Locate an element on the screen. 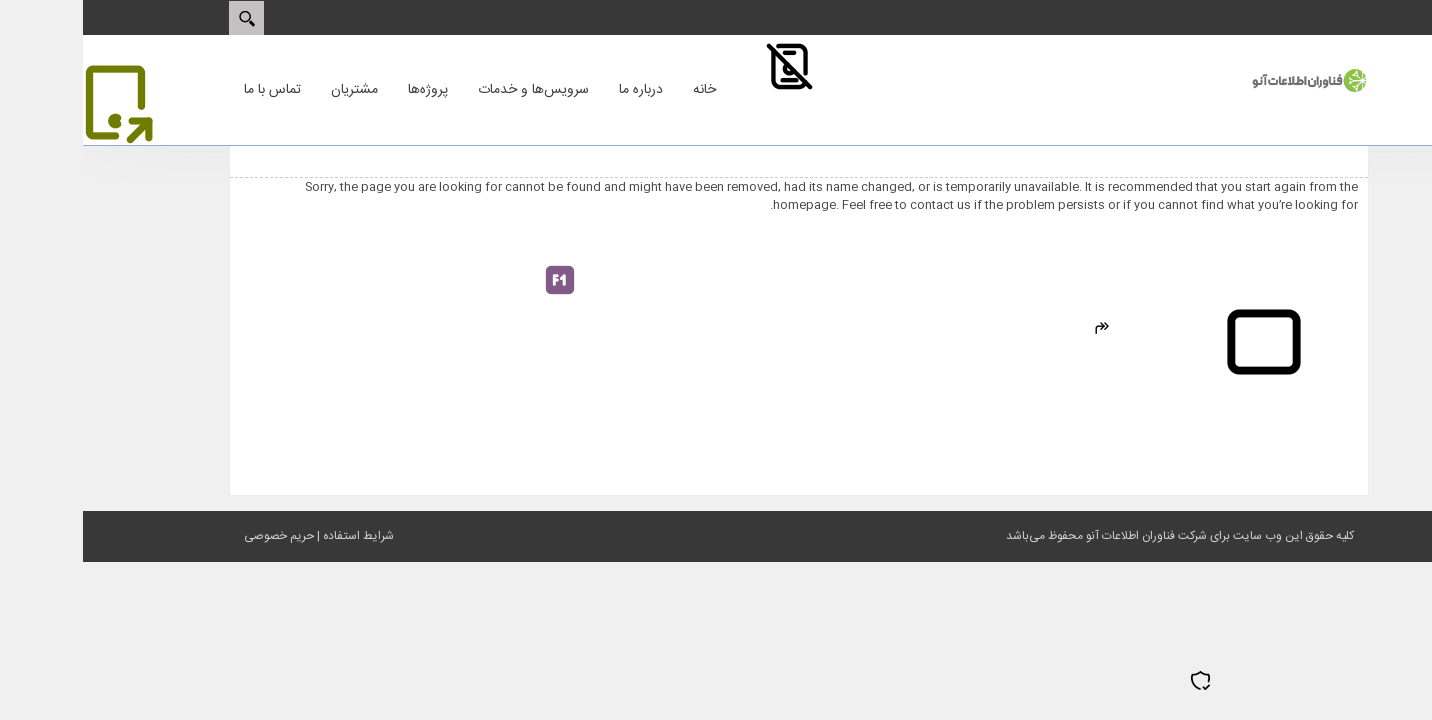 The width and height of the screenshot is (1432, 720). forward message to multiple recipients is located at coordinates (1102, 328).